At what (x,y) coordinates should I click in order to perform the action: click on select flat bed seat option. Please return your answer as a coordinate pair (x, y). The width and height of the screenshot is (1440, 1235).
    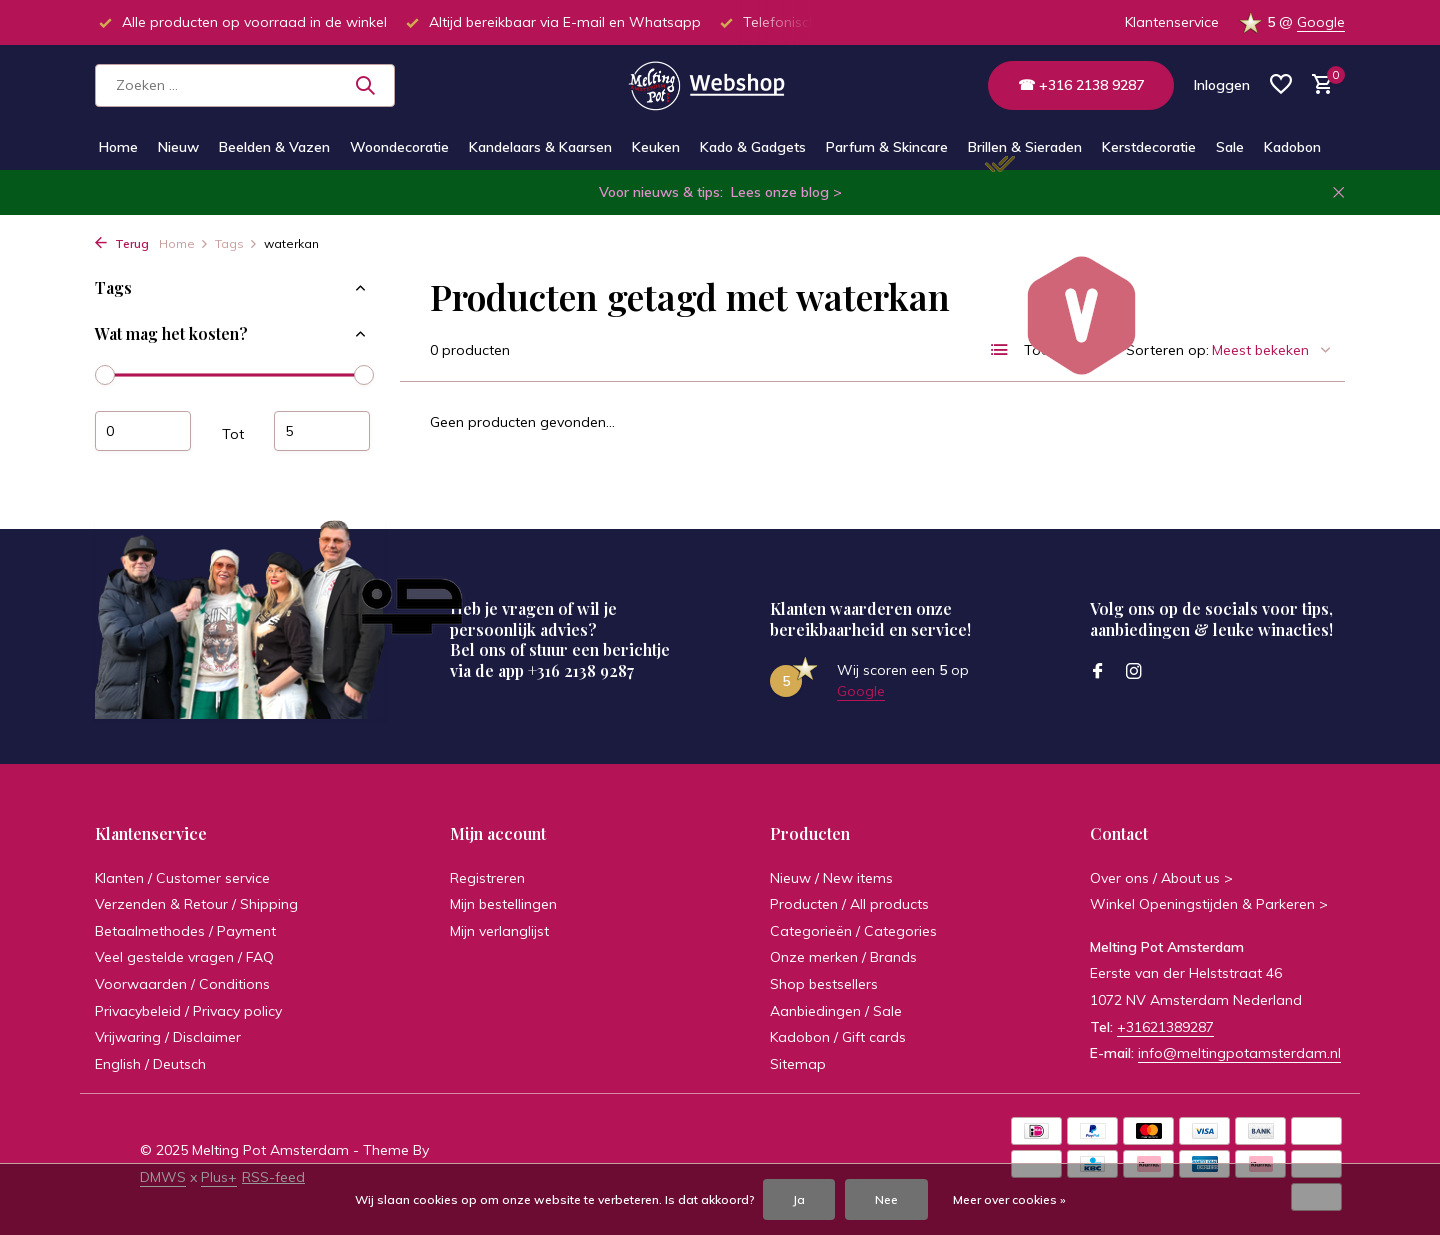
    Looking at the image, I should click on (412, 604).